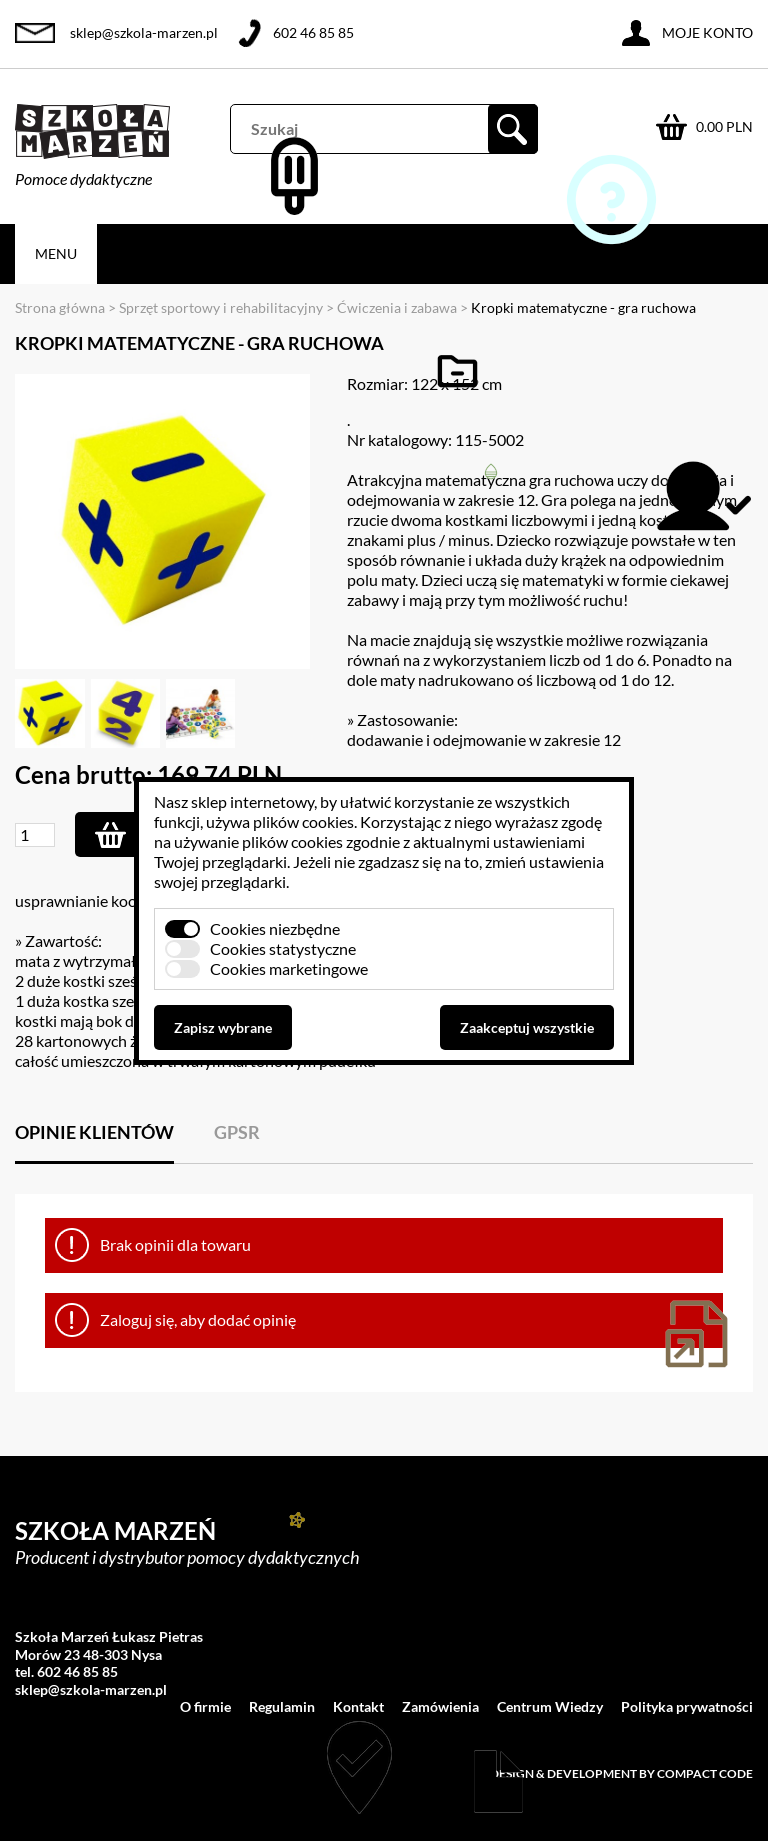 The height and width of the screenshot is (1841, 768). I want to click on remove a folder, so click(457, 370).